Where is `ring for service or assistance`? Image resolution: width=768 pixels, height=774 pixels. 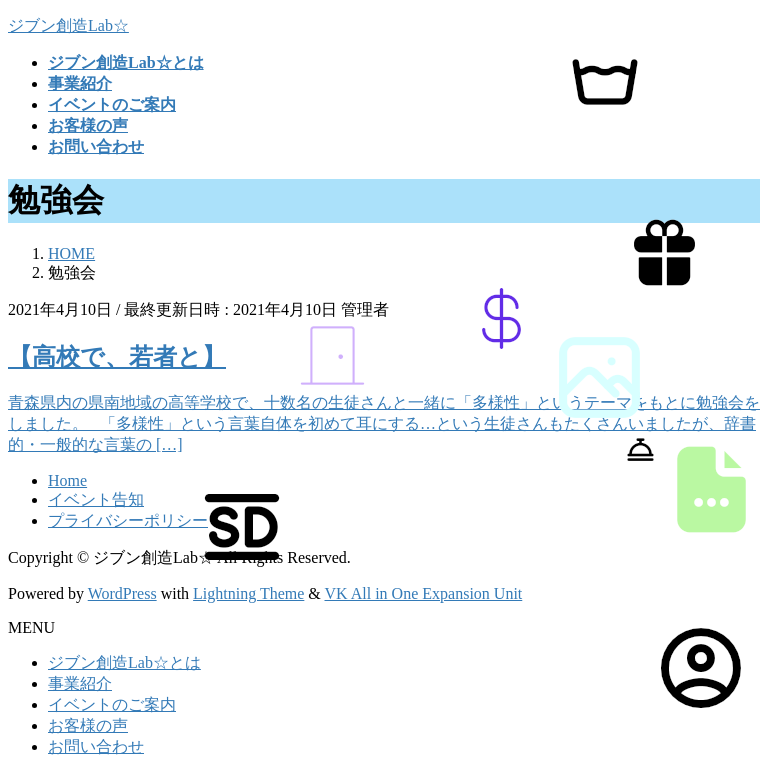 ring for service or assistance is located at coordinates (640, 450).